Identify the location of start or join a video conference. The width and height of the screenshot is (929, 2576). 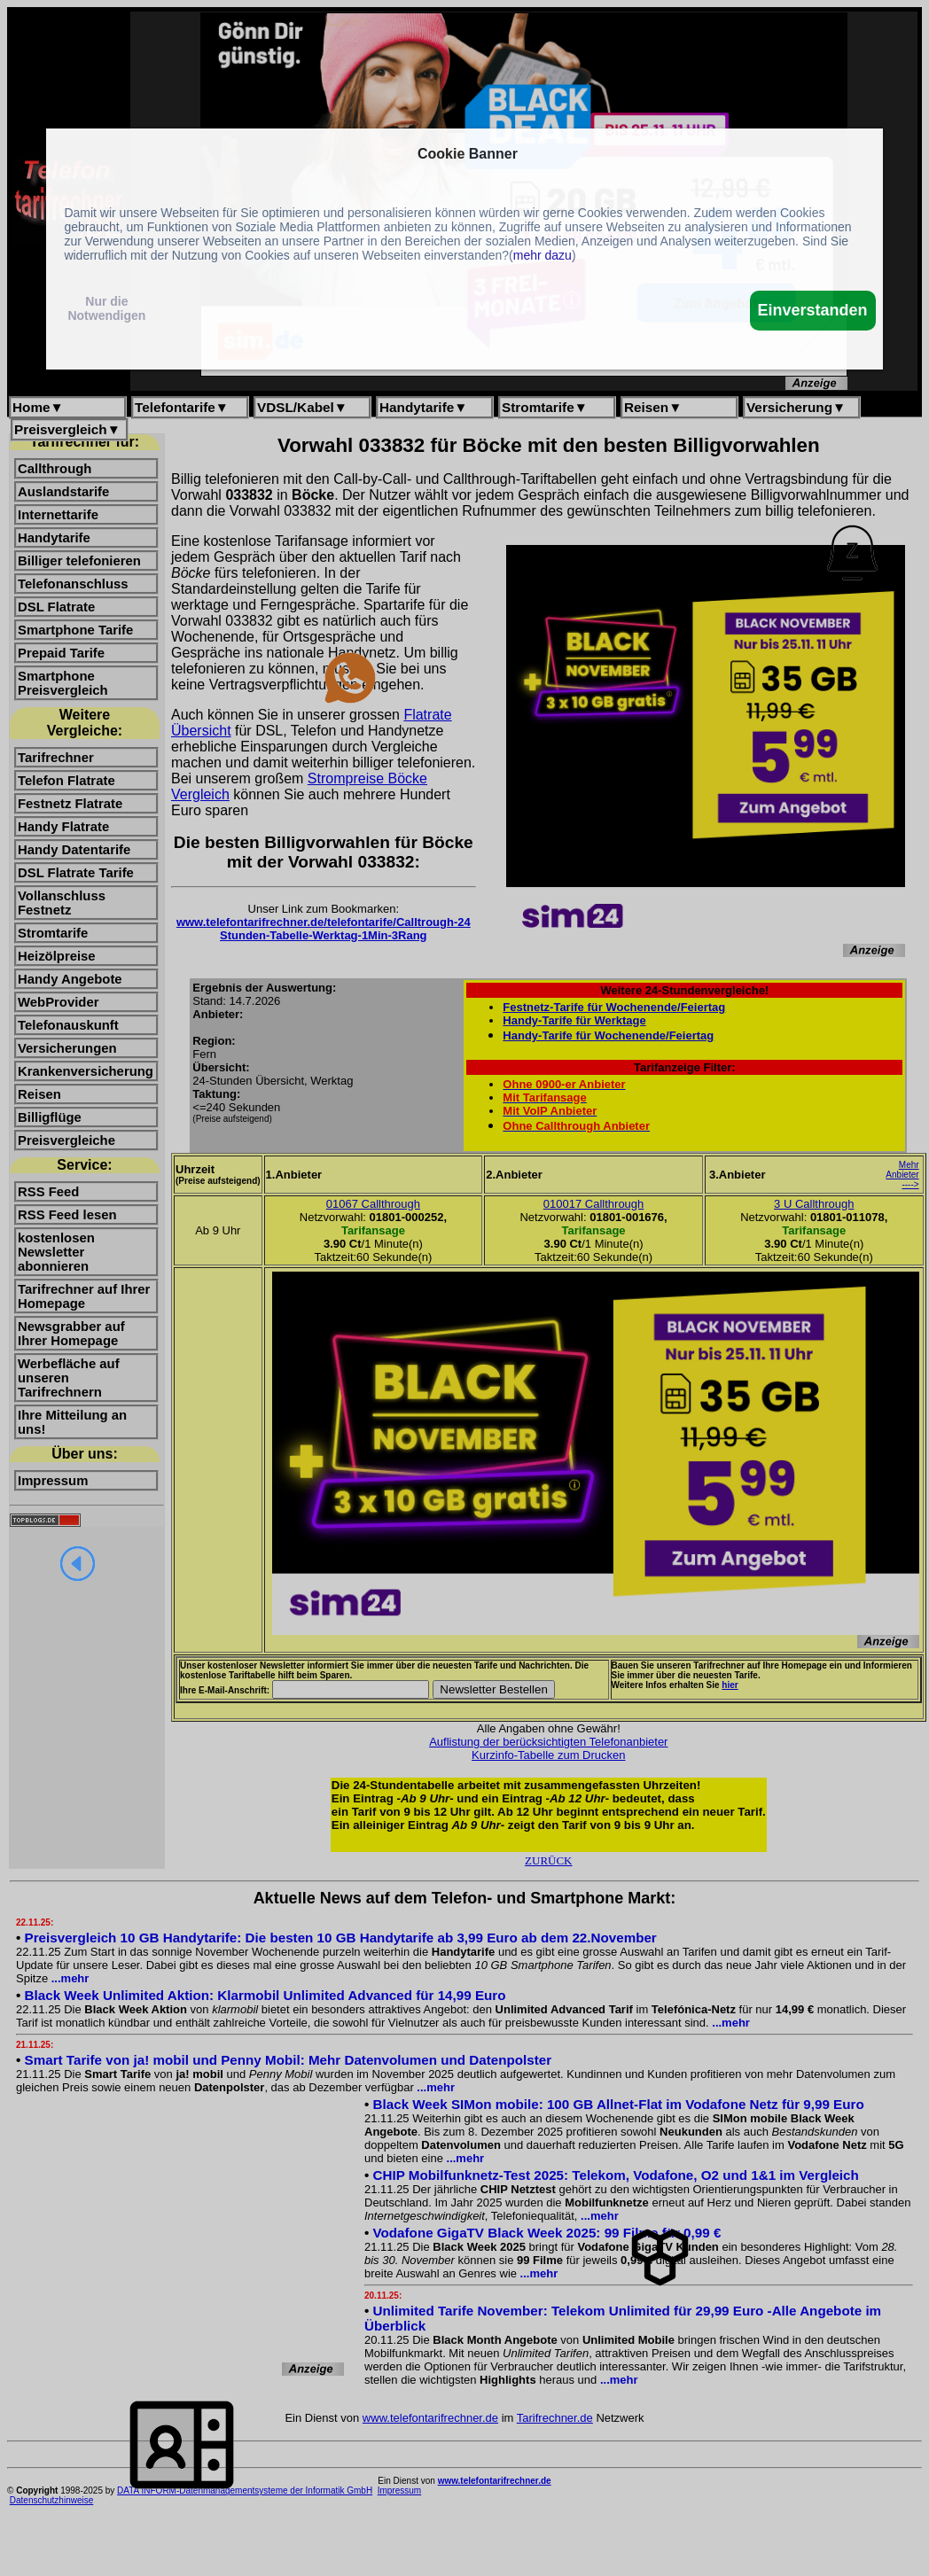
(182, 2445).